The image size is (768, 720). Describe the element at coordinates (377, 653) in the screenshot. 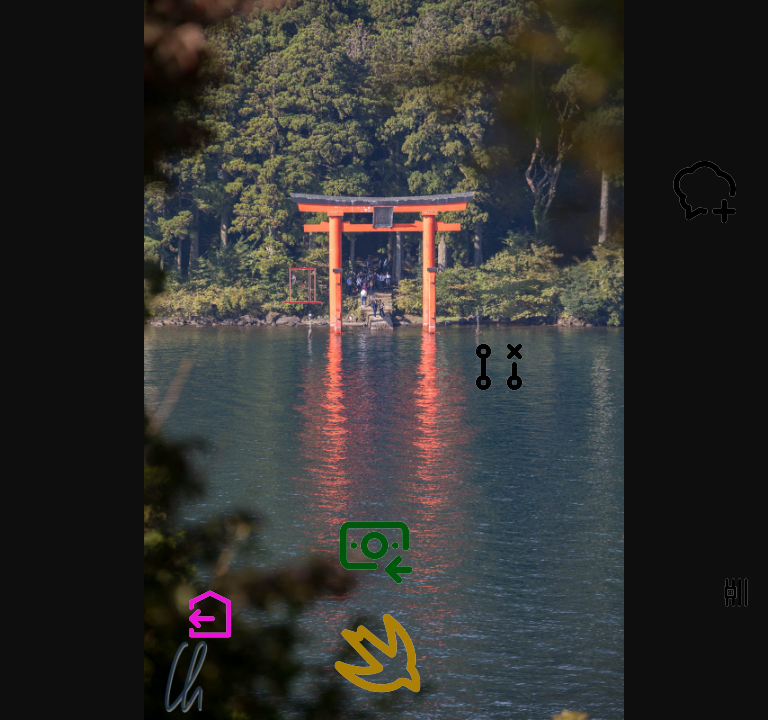

I see `swift programming language logo` at that location.